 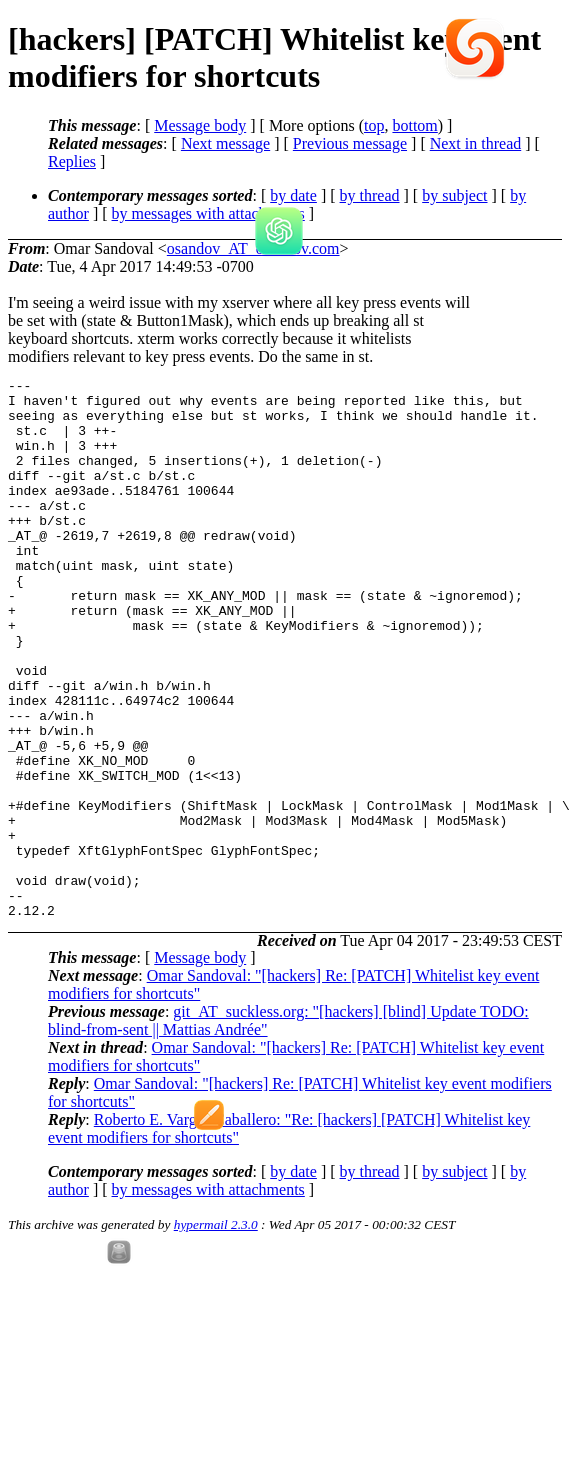 I want to click on open LibreOffice Impress presentation software, so click(x=209, y=1115).